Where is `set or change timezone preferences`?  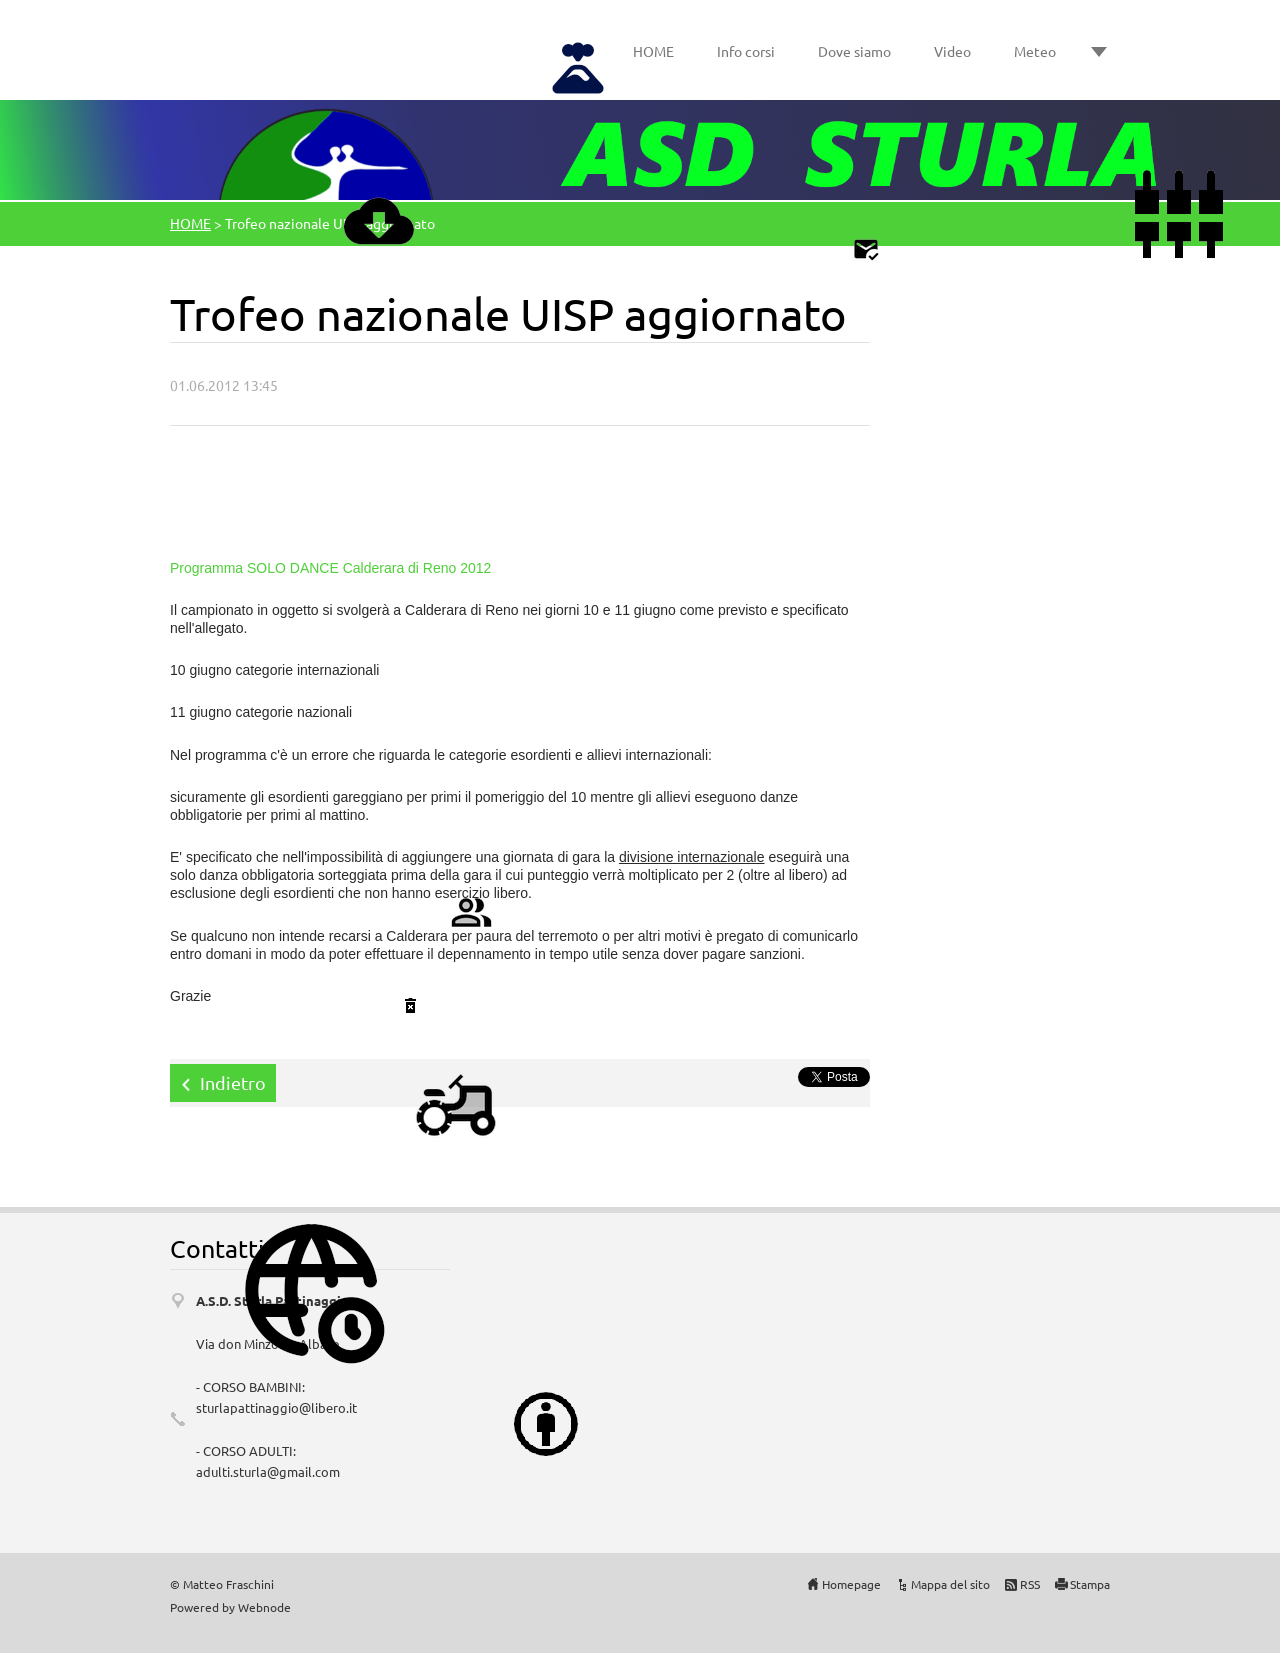
set or change timezone preferences is located at coordinates (311, 1290).